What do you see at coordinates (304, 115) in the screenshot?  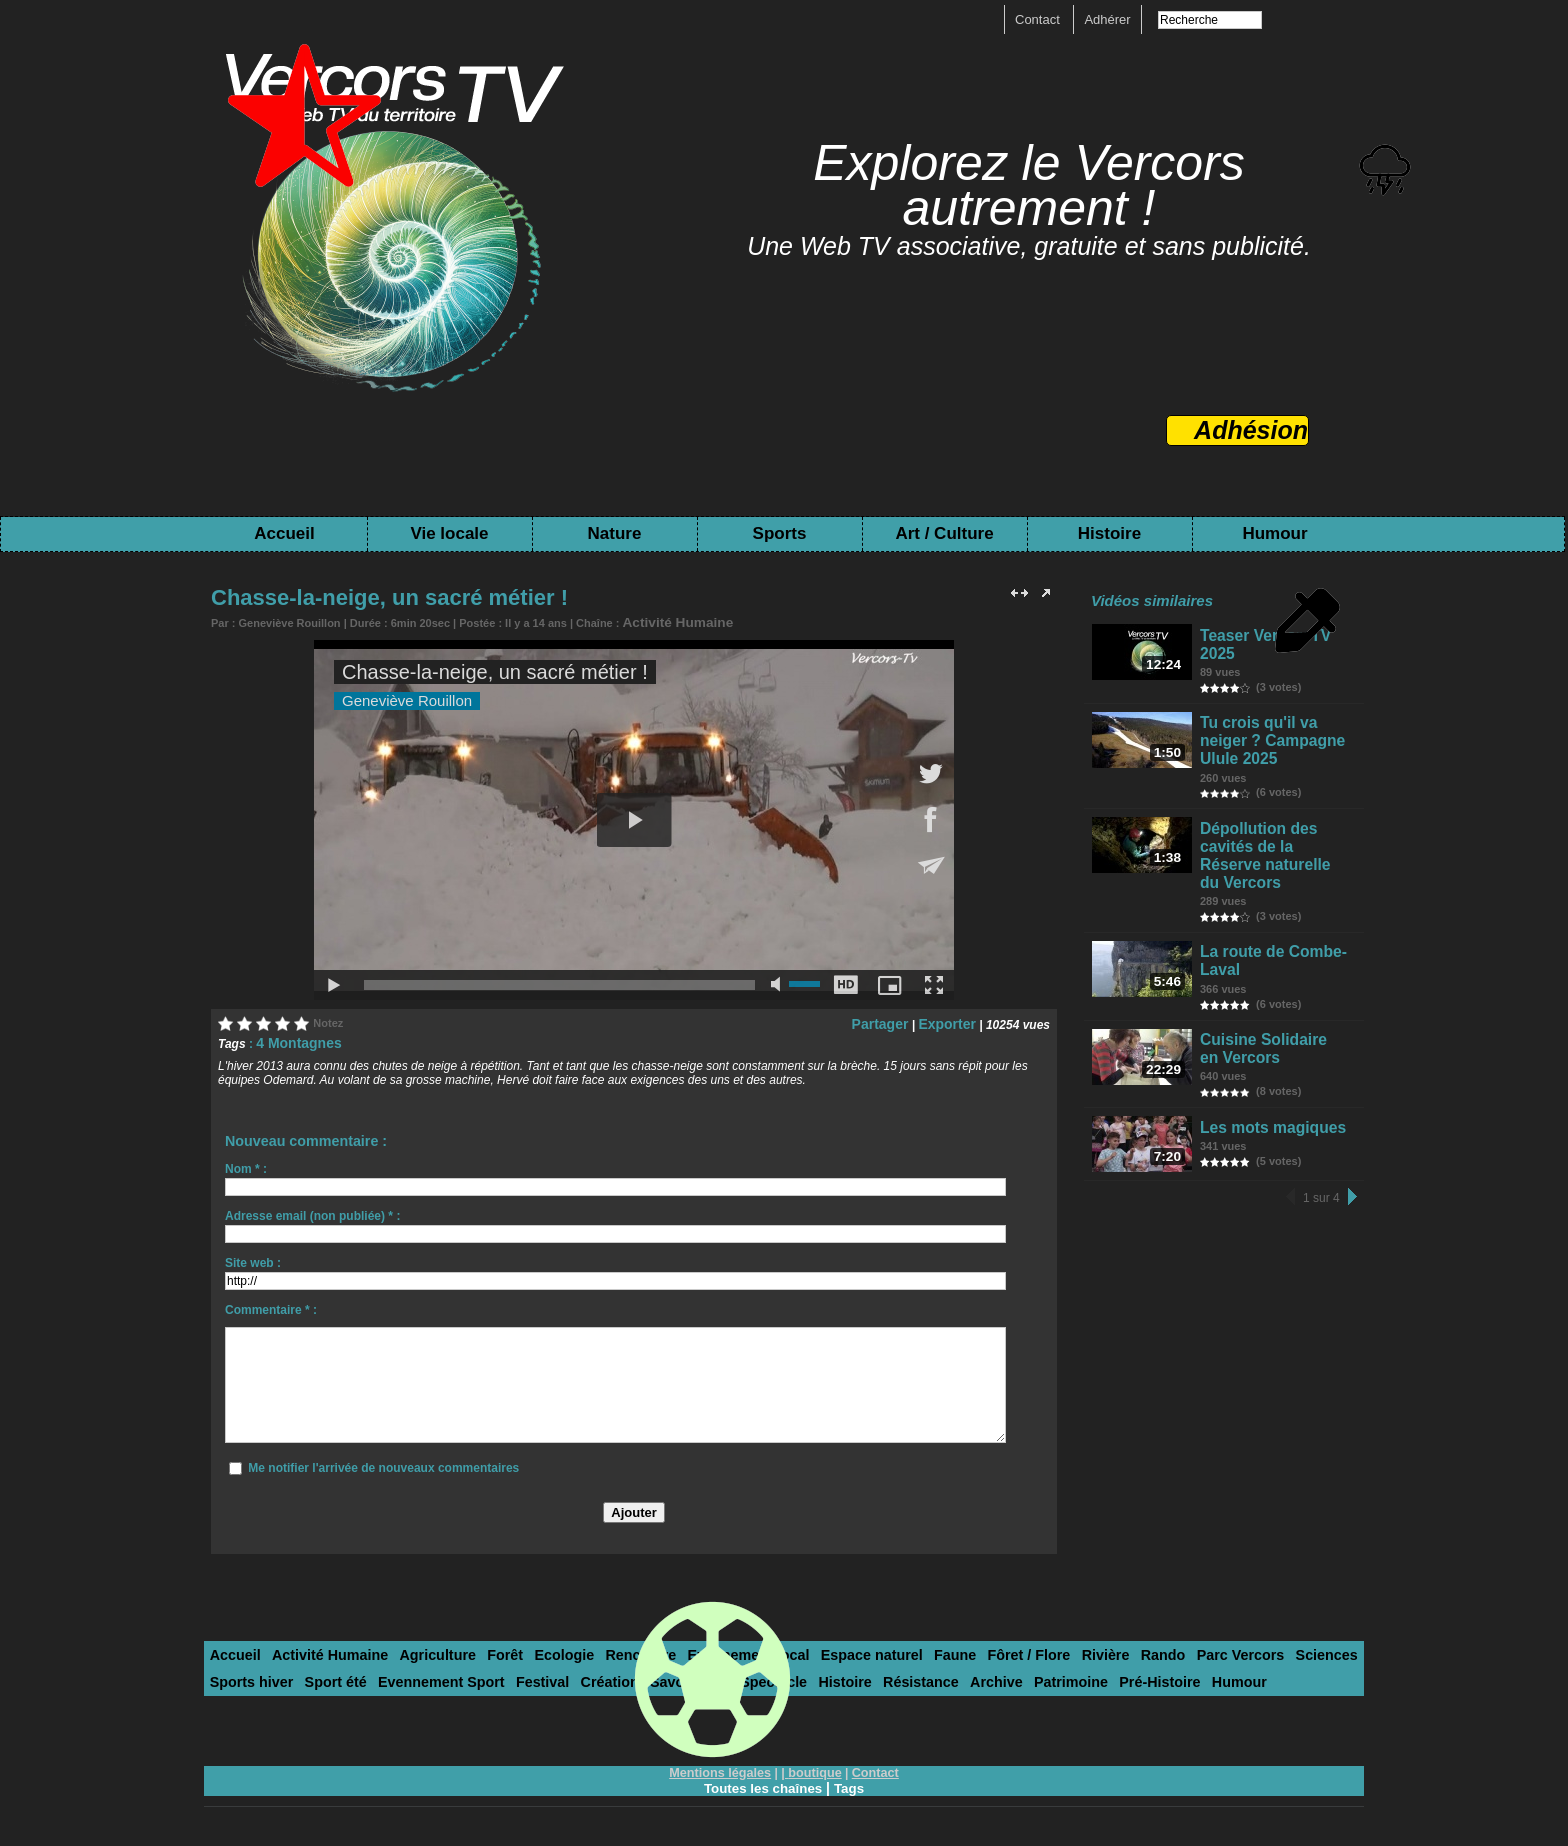 I see `indicates a partial or half-star rating` at bounding box center [304, 115].